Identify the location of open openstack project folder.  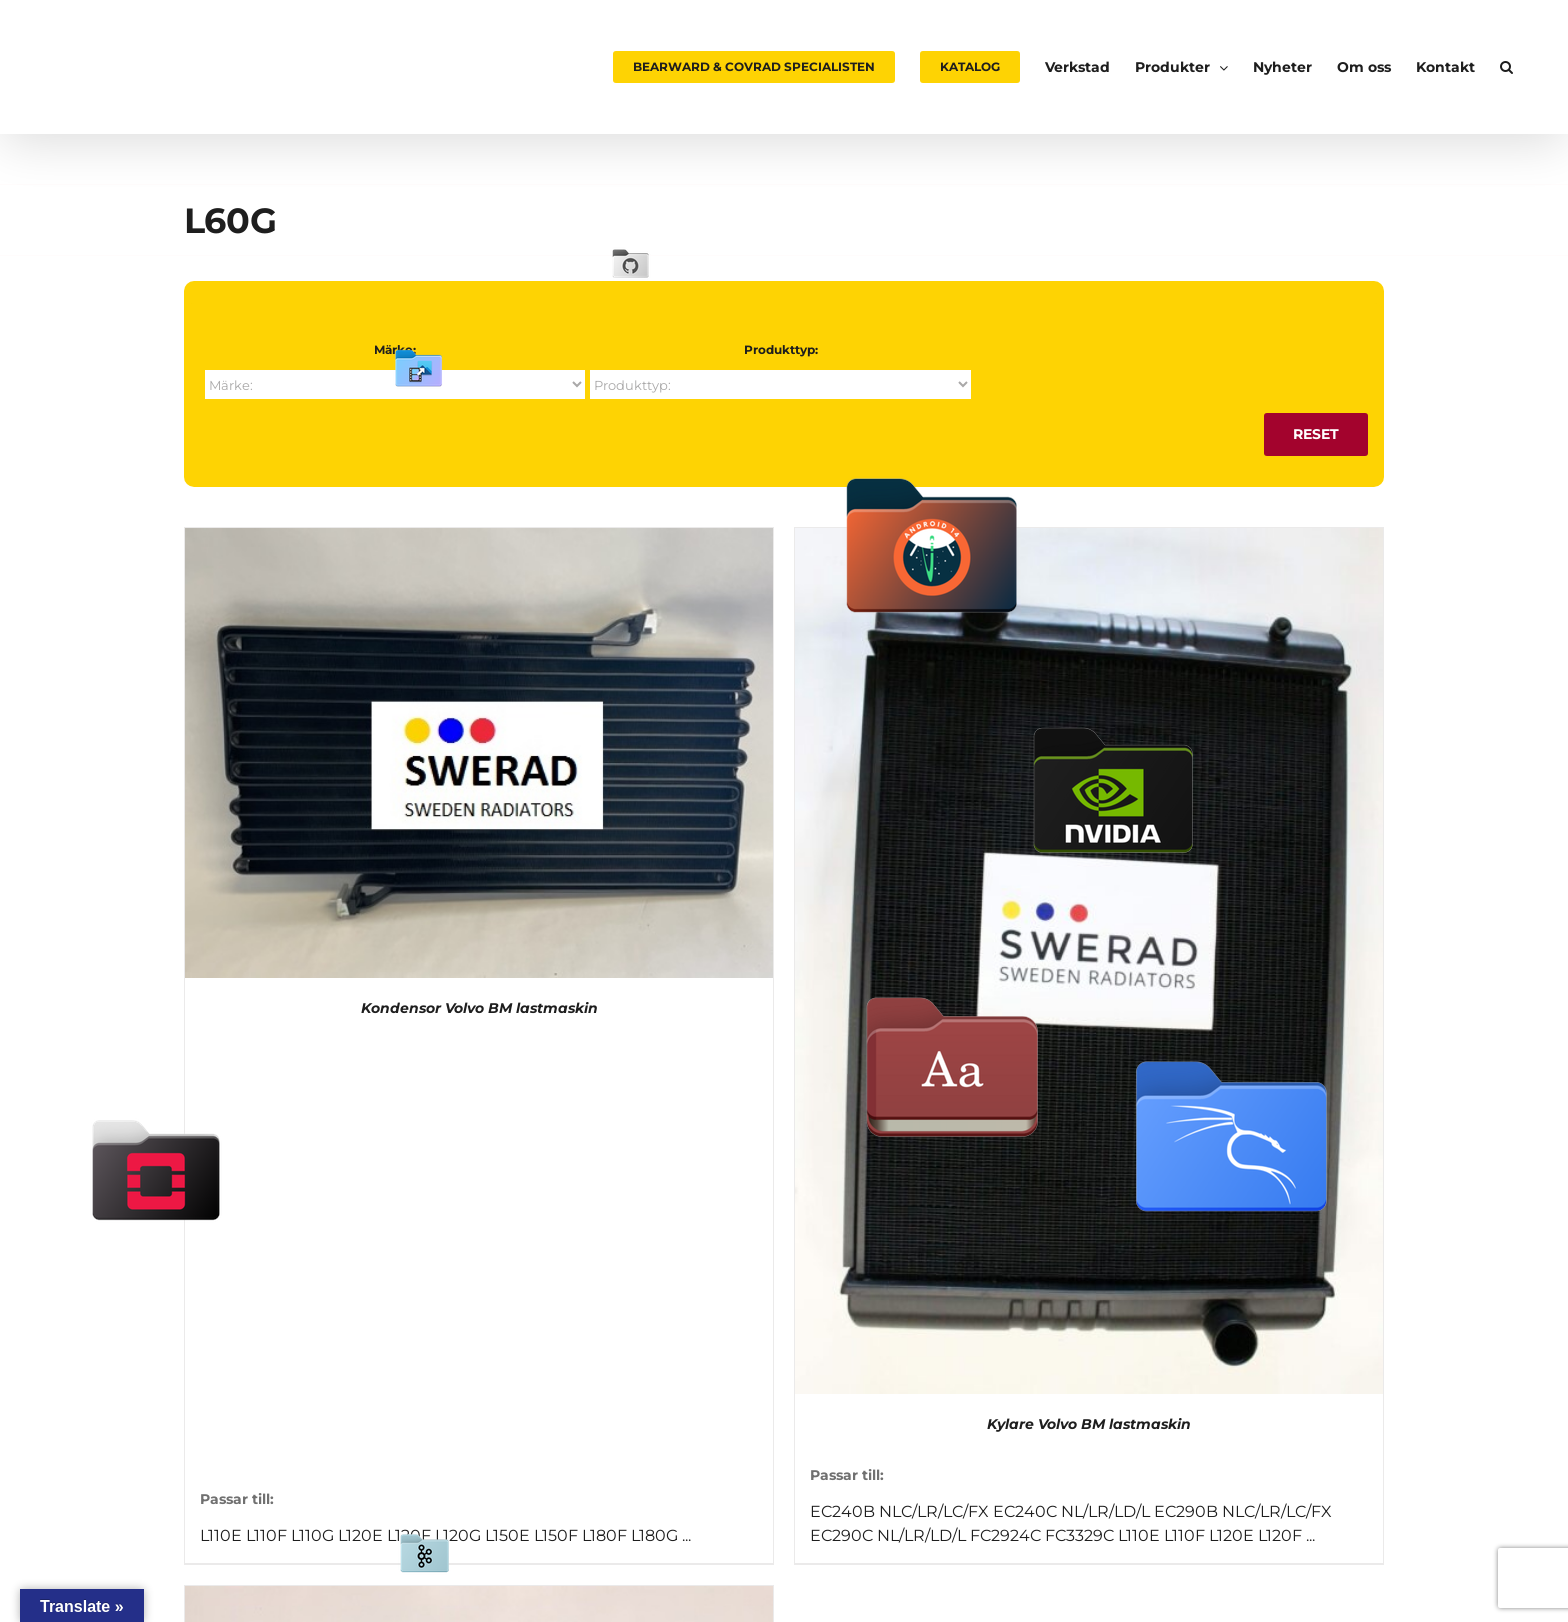
(155, 1173).